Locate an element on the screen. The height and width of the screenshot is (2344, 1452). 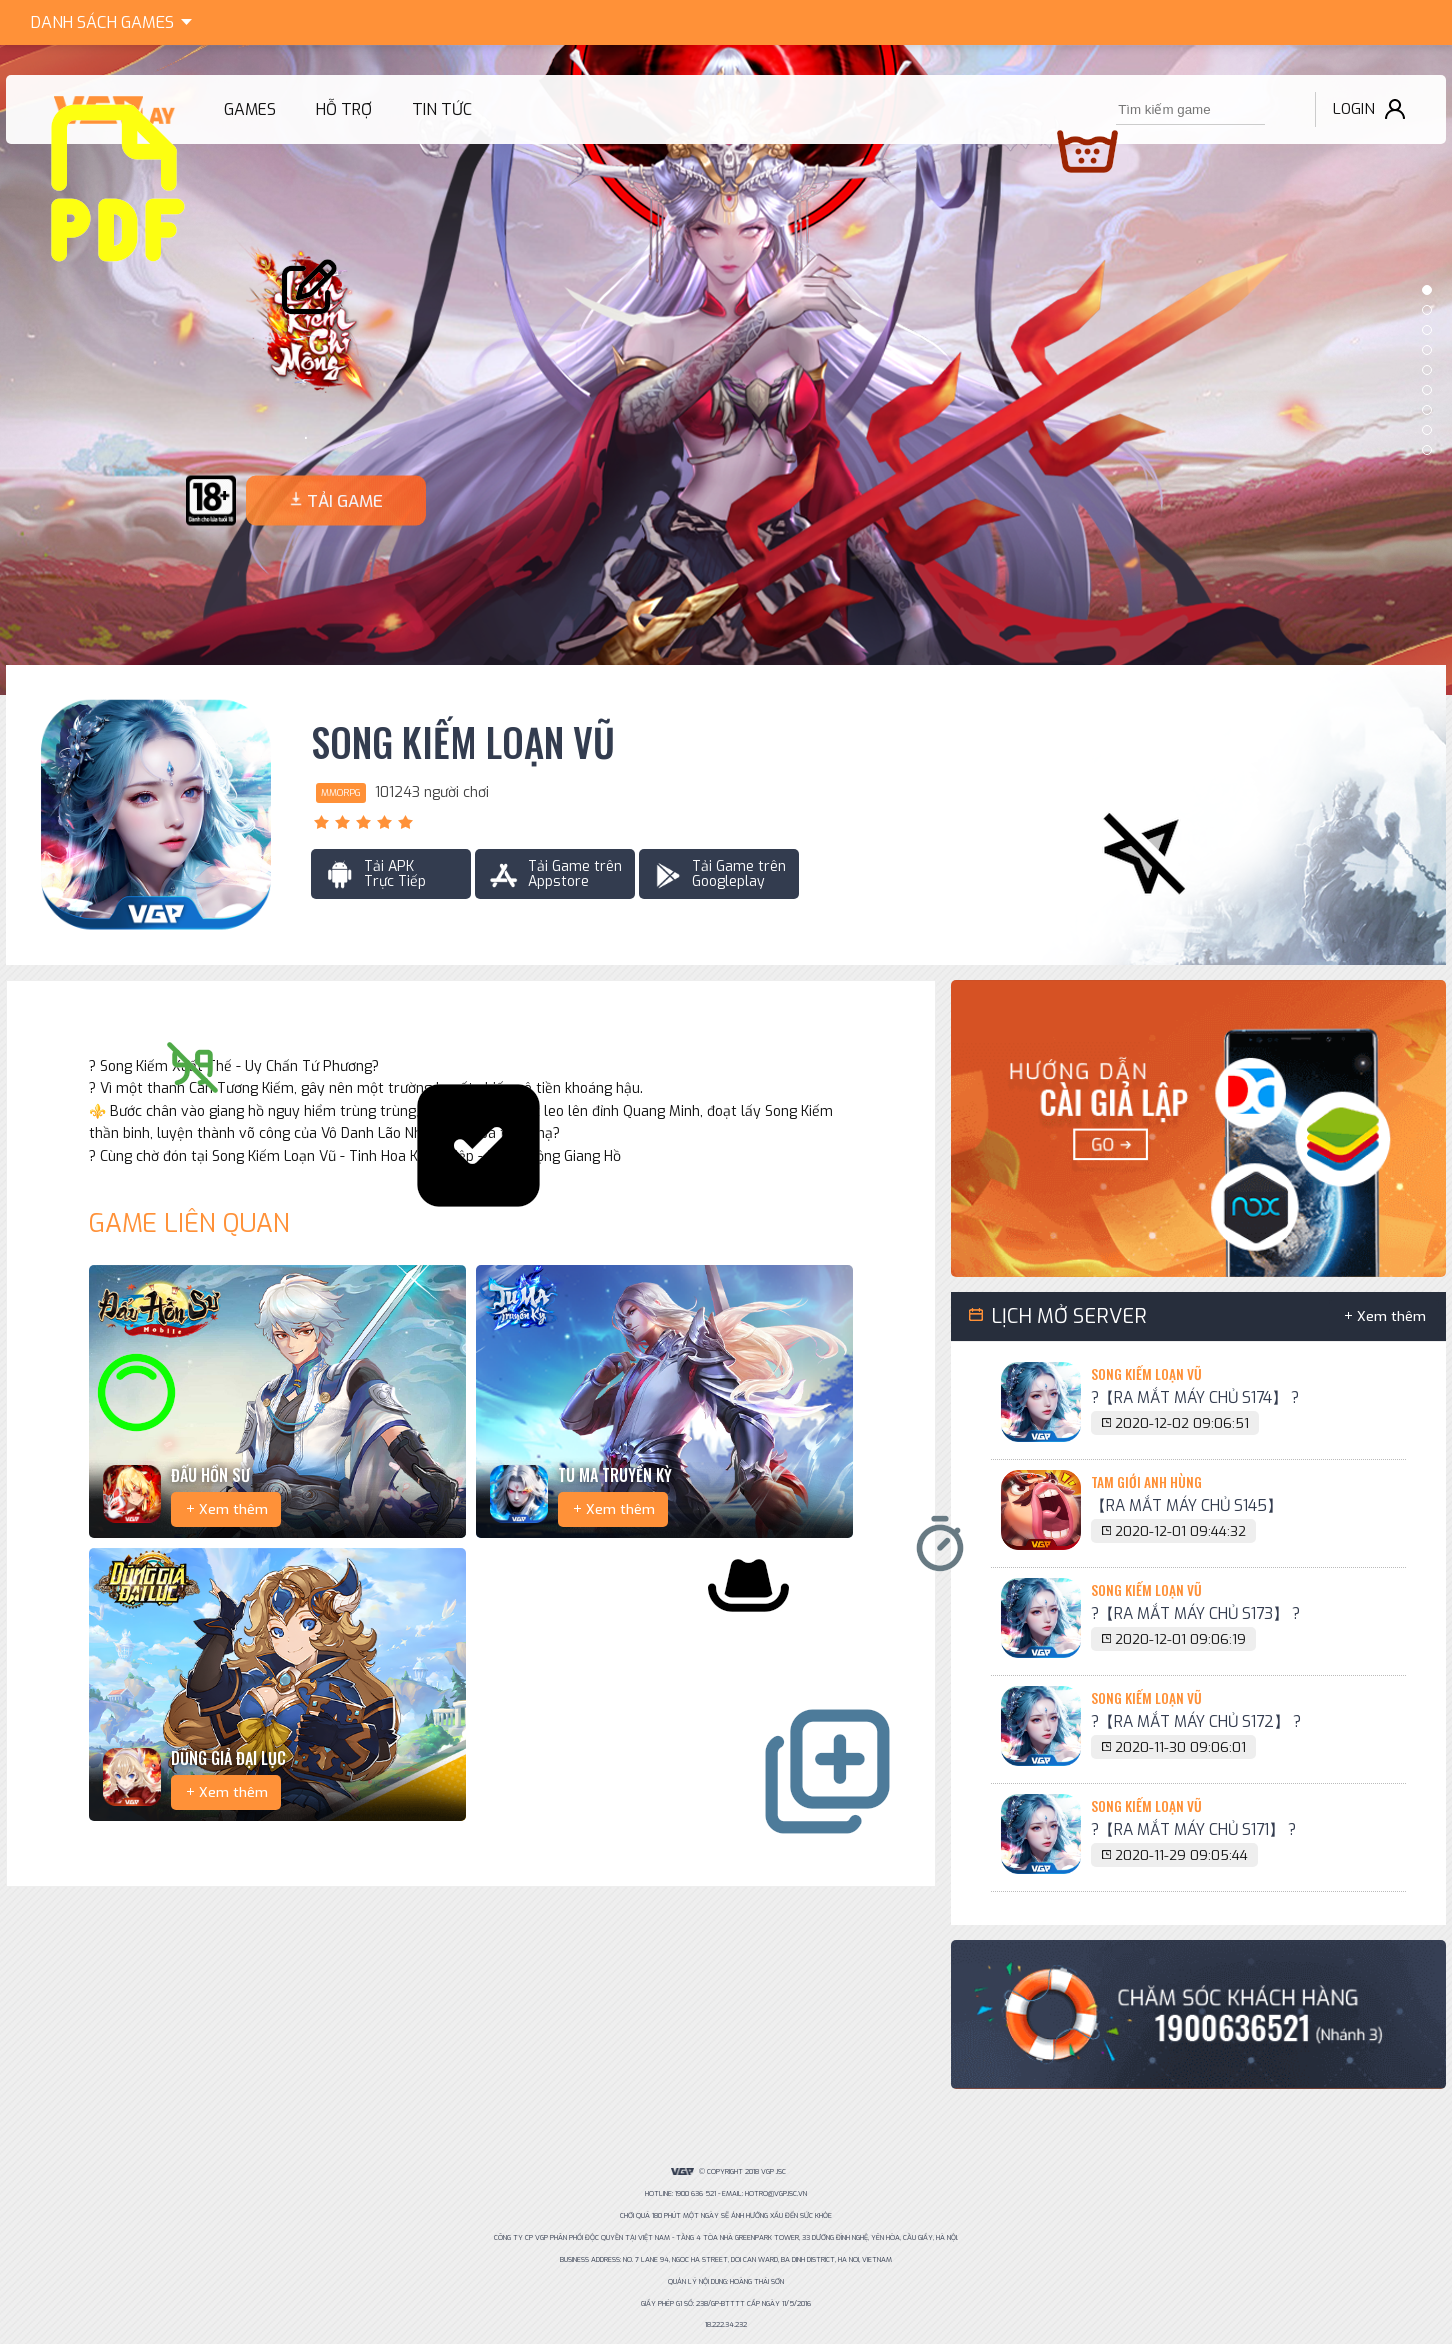
edit this item is located at coordinates (309, 286).